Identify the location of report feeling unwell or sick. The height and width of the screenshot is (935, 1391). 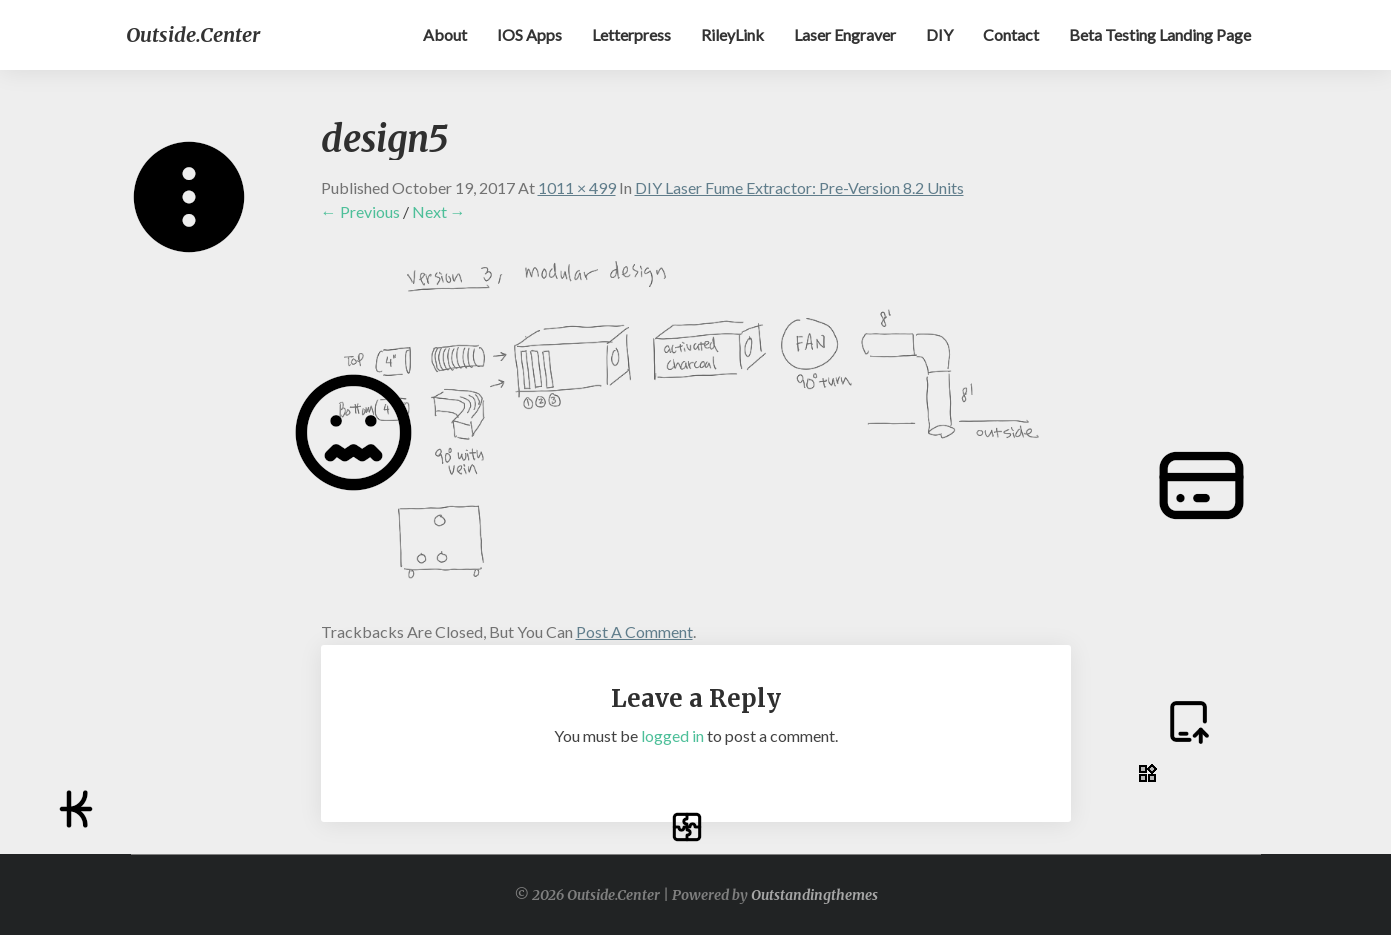
(353, 432).